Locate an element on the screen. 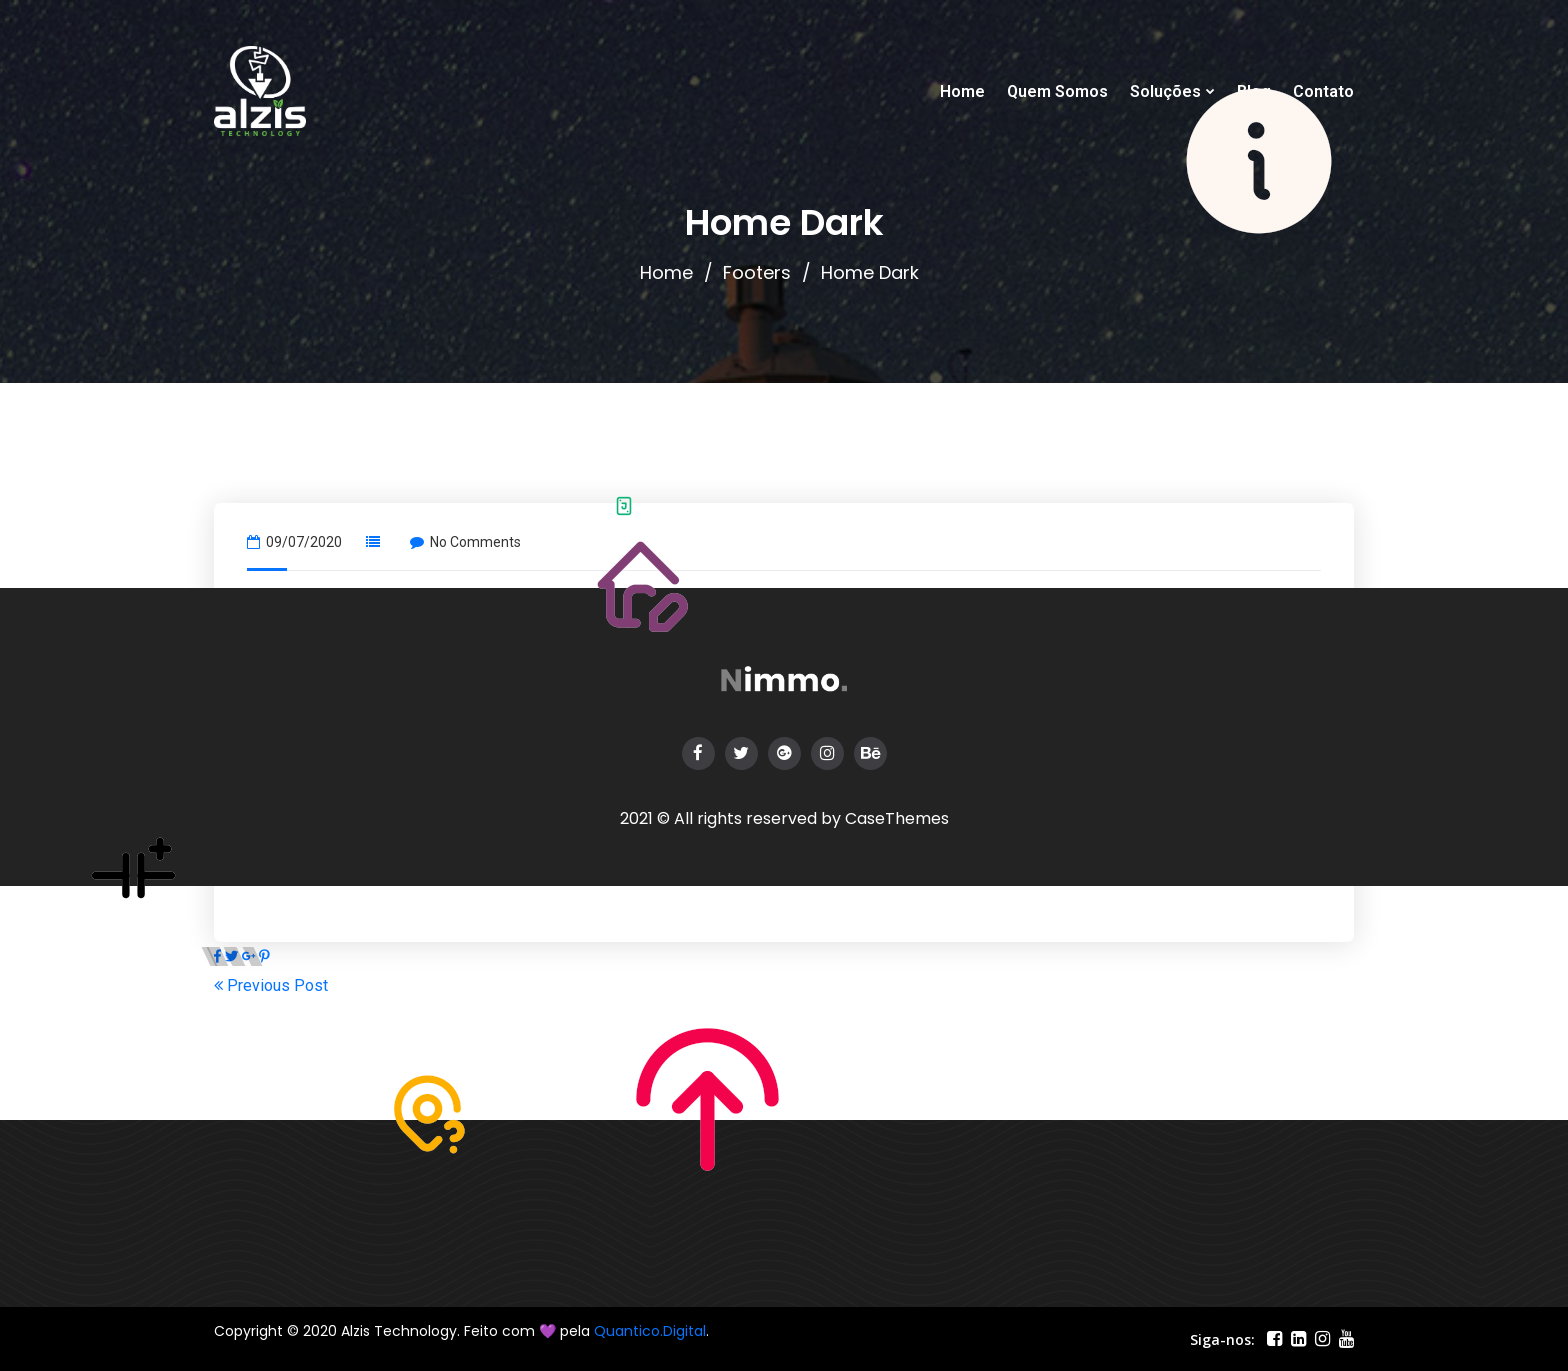 The height and width of the screenshot is (1371, 1568). unknown or unconfirmed location is located at coordinates (427, 1112).